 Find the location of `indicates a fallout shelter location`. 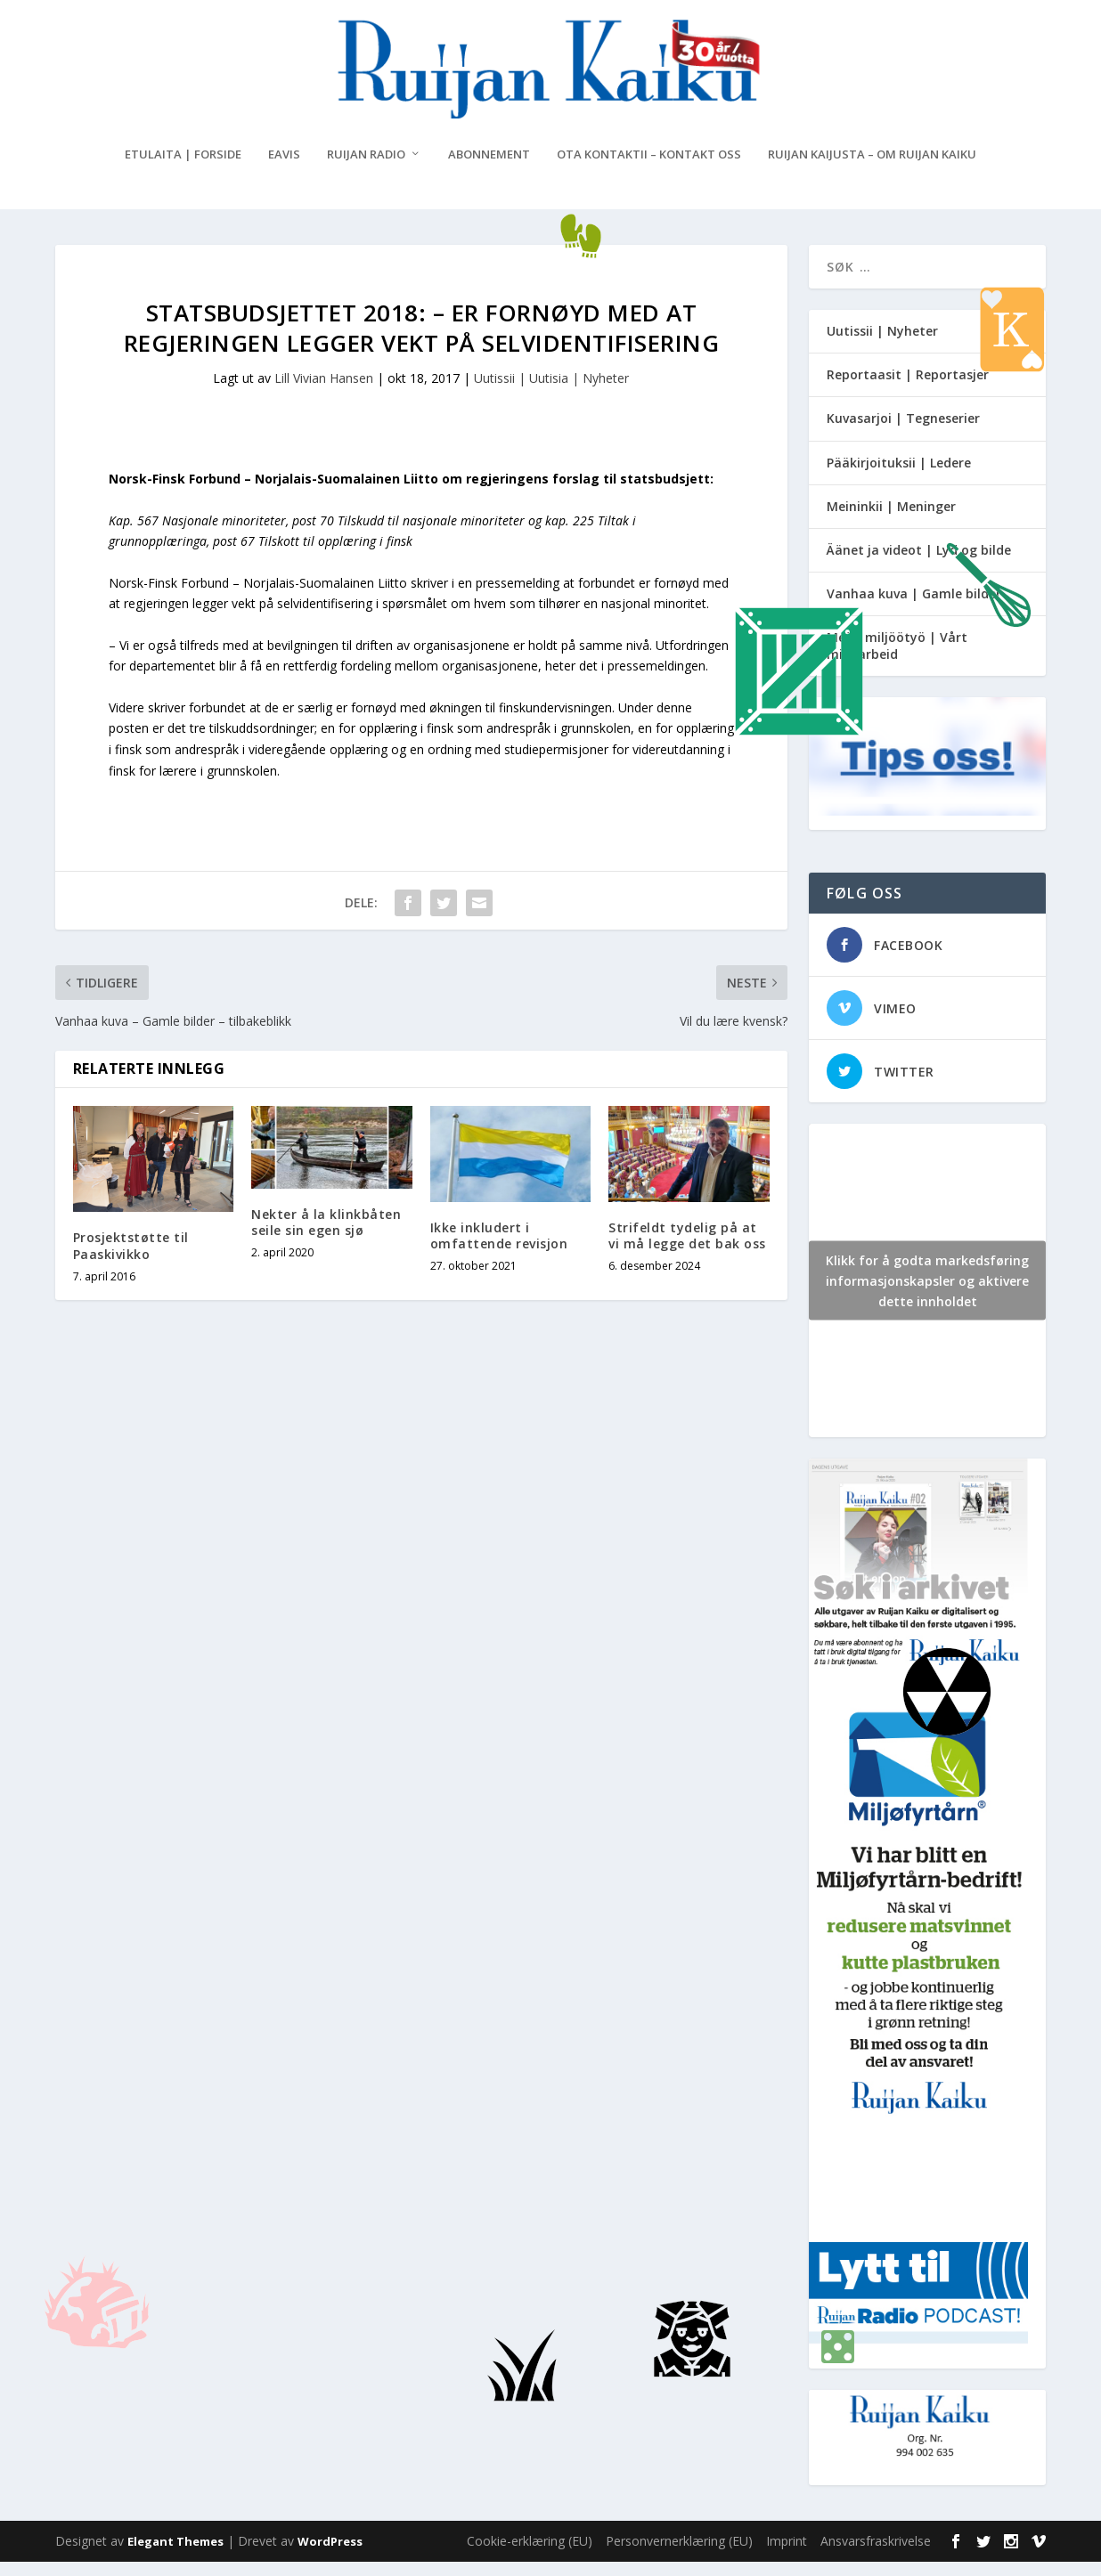

indicates a fallout shelter location is located at coordinates (947, 1692).